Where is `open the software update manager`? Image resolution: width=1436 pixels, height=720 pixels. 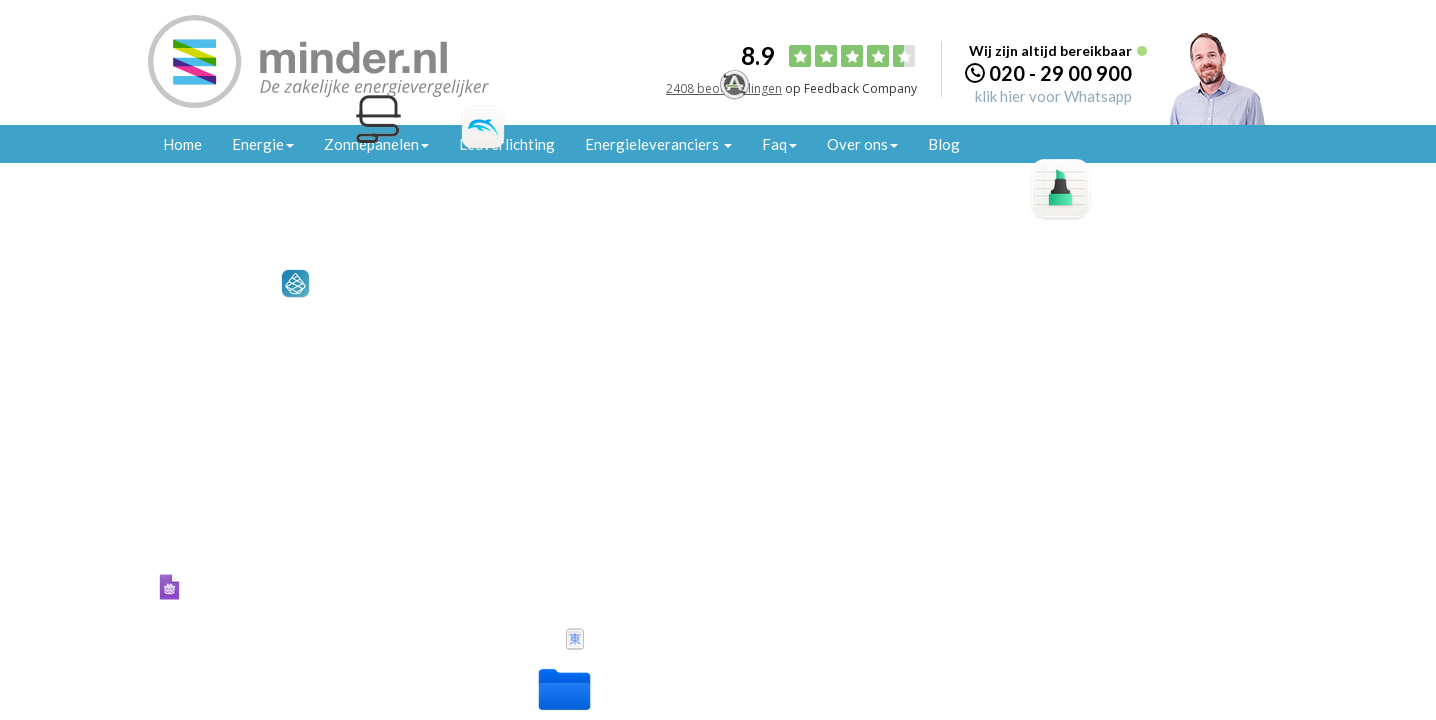 open the software update manager is located at coordinates (734, 84).